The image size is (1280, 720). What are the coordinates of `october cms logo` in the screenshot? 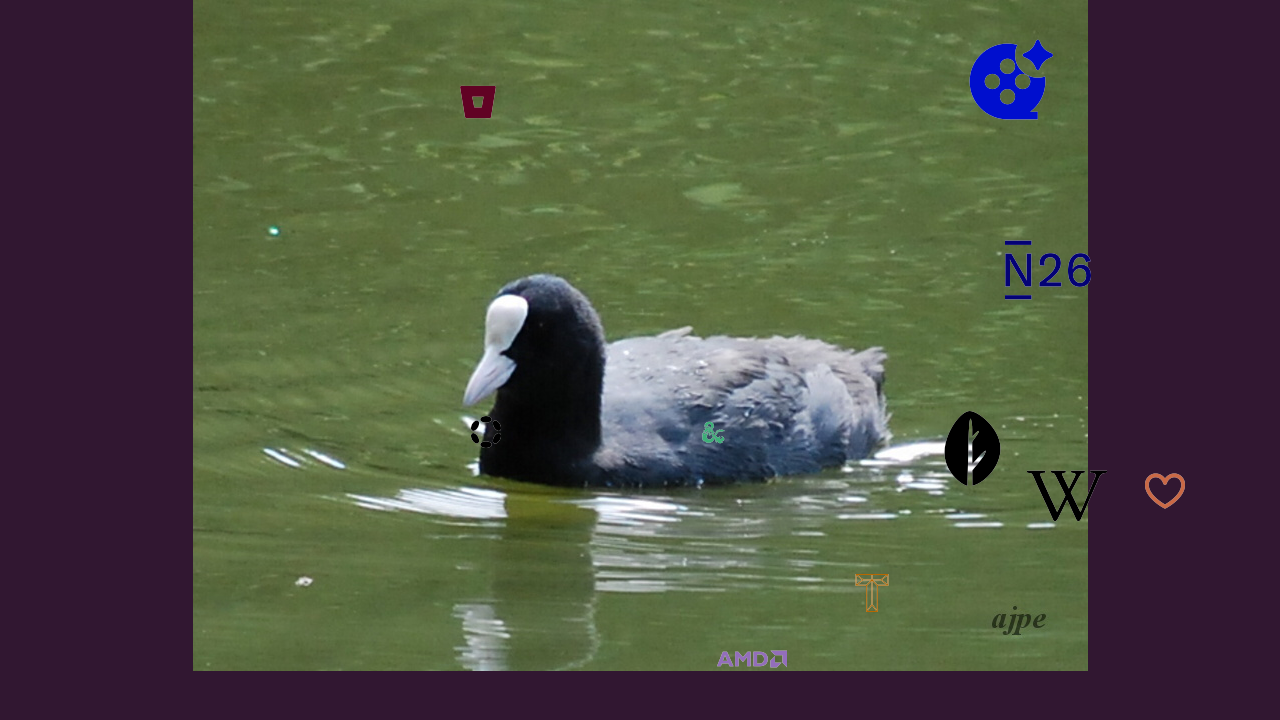 It's located at (972, 448).